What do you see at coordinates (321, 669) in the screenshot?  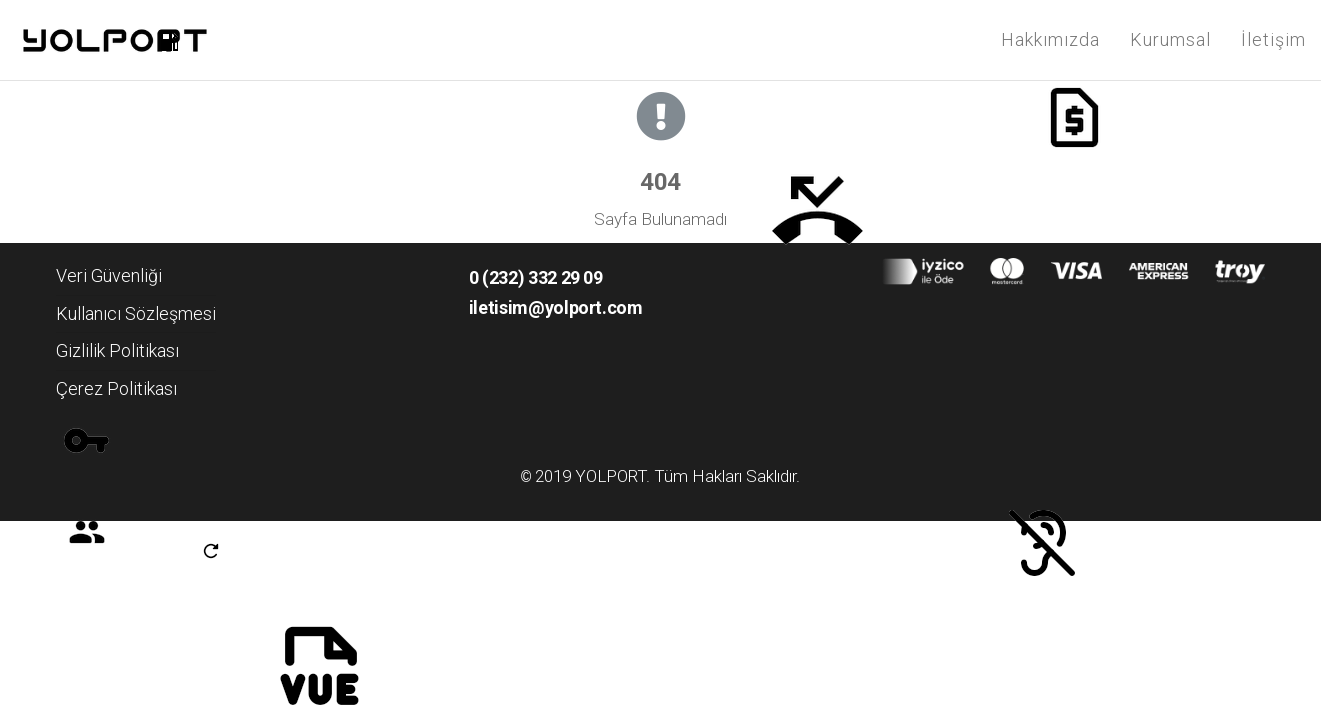 I see `vue.js file type indicator` at bounding box center [321, 669].